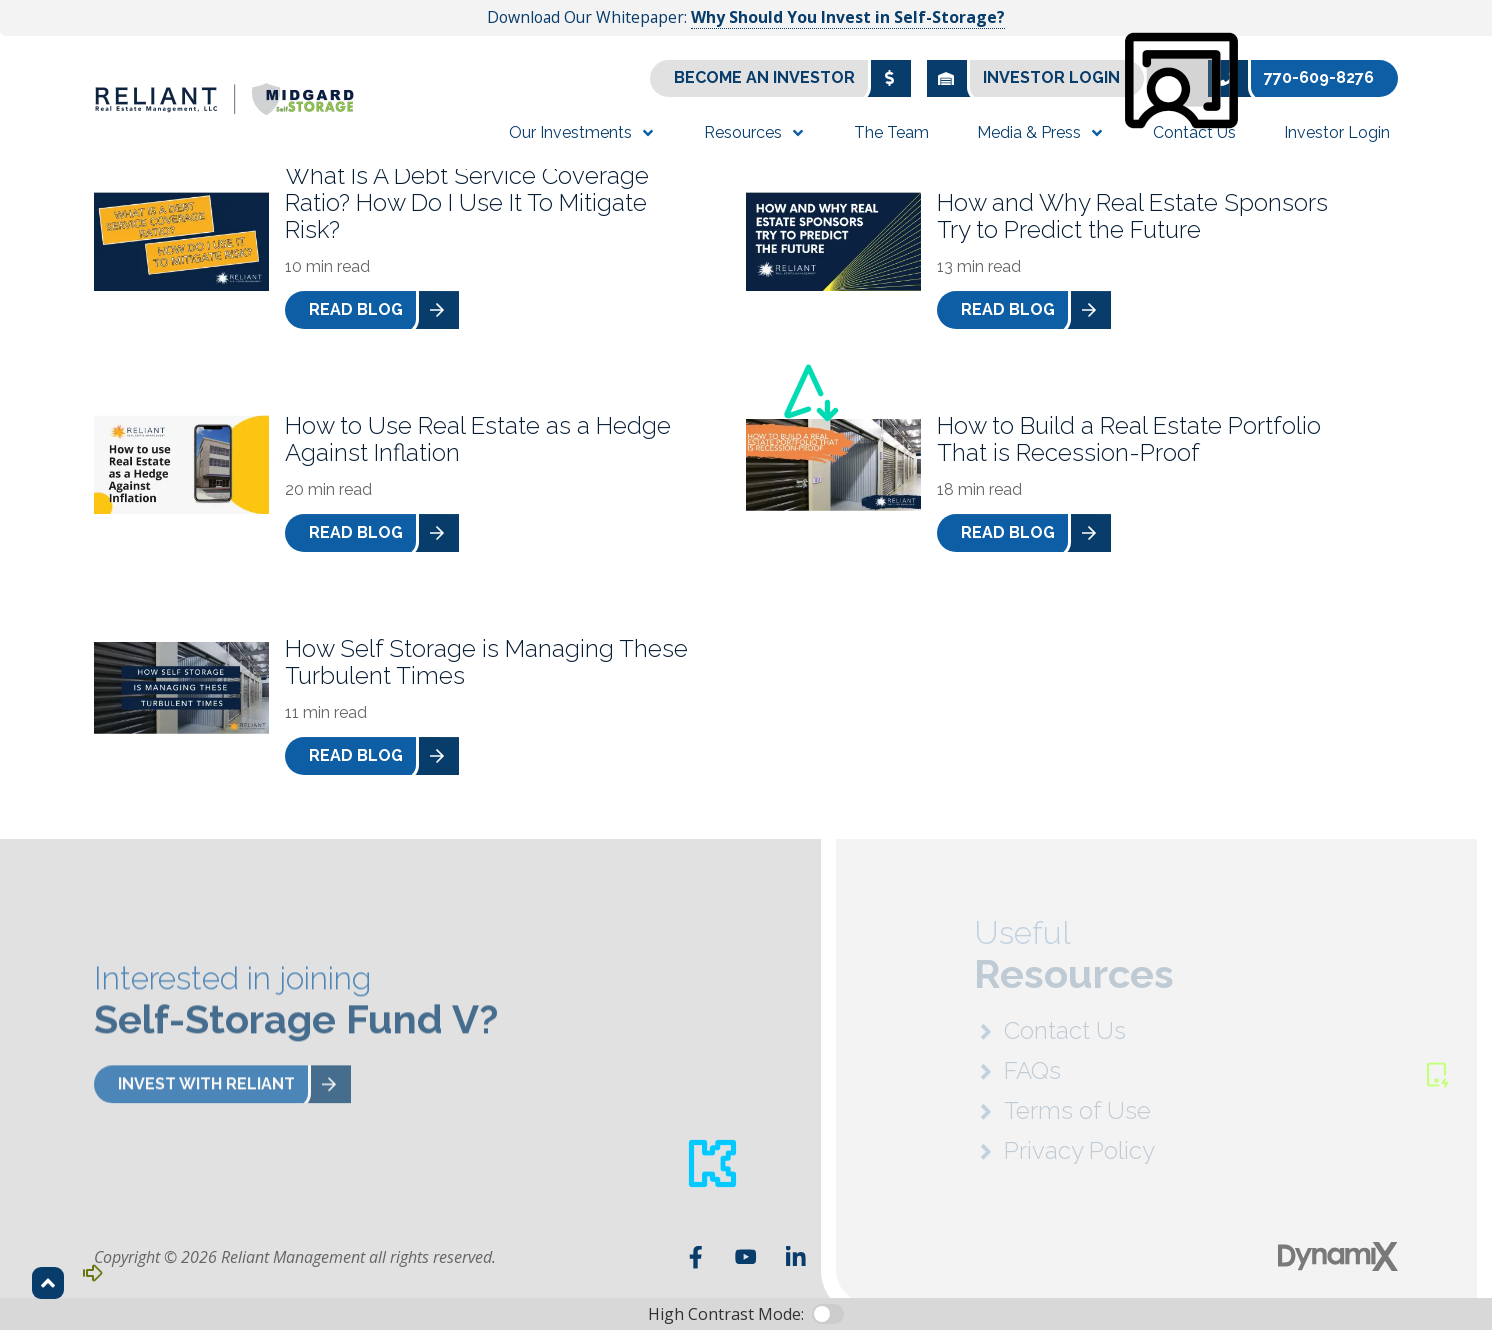 The width and height of the screenshot is (1492, 1331). What do you see at coordinates (1181, 80) in the screenshot?
I see `access teaching or presentation mode` at bounding box center [1181, 80].